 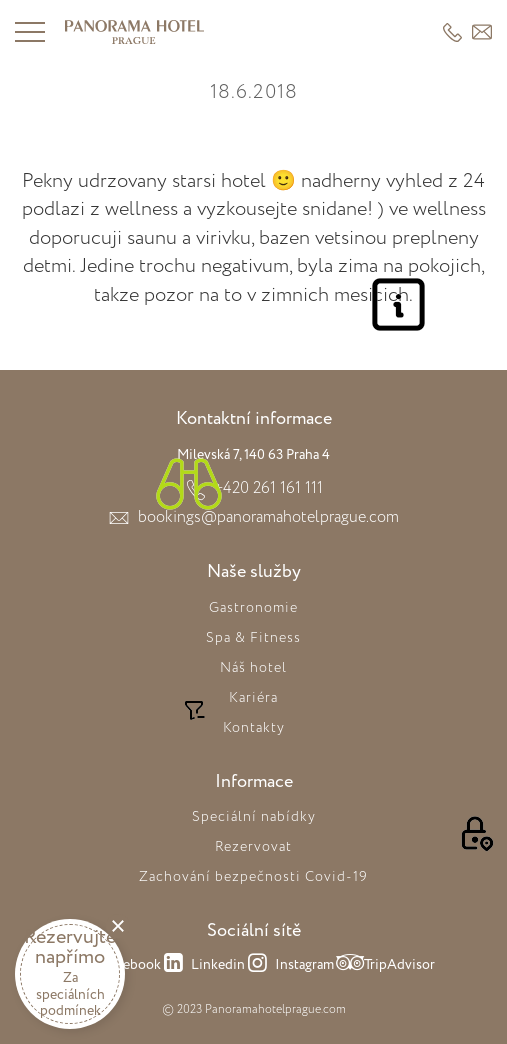 I want to click on search or explore content, so click(x=189, y=484).